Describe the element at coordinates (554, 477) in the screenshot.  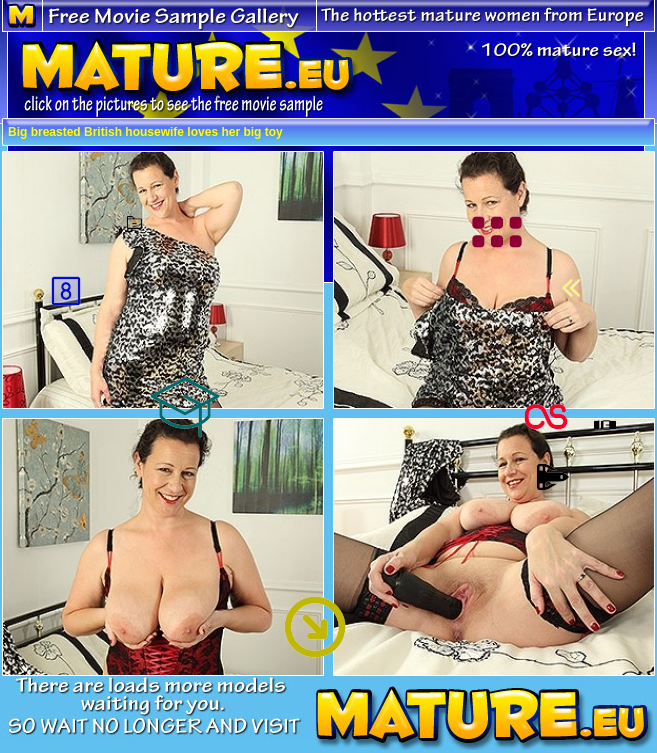
I see `access space or aerospace-related content` at that location.